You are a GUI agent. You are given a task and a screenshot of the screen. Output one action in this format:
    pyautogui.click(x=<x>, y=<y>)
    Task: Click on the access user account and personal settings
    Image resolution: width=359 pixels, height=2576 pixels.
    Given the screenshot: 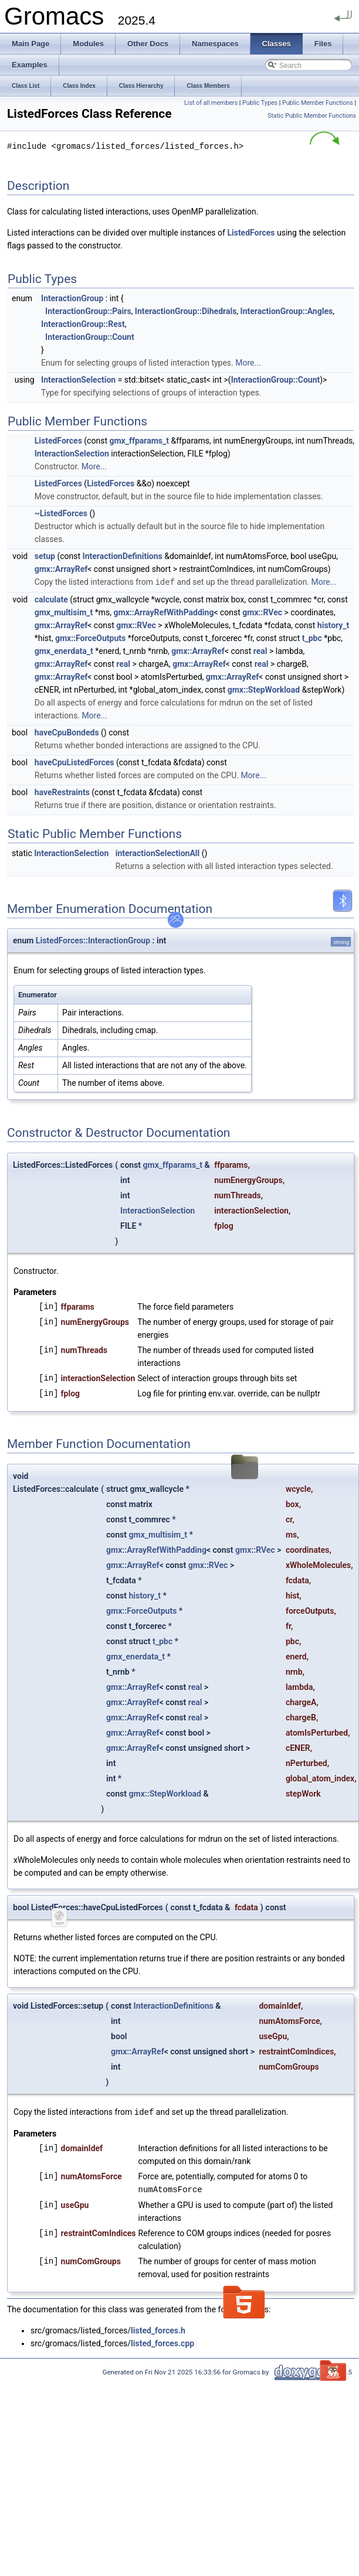 What is the action you would take?
    pyautogui.click(x=175, y=919)
    